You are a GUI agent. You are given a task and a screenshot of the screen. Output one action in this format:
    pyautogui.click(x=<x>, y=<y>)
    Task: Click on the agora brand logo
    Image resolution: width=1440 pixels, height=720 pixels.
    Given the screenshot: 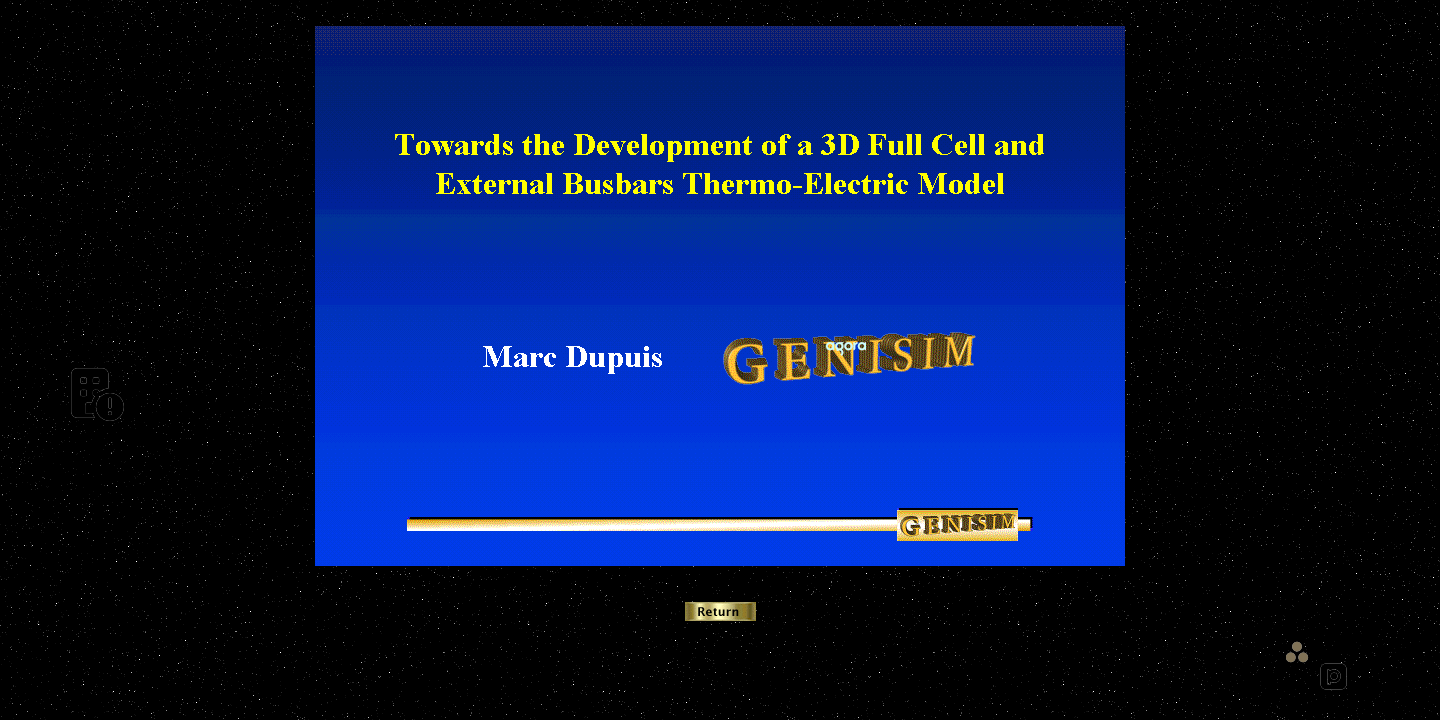 What is the action you would take?
    pyautogui.click(x=846, y=349)
    